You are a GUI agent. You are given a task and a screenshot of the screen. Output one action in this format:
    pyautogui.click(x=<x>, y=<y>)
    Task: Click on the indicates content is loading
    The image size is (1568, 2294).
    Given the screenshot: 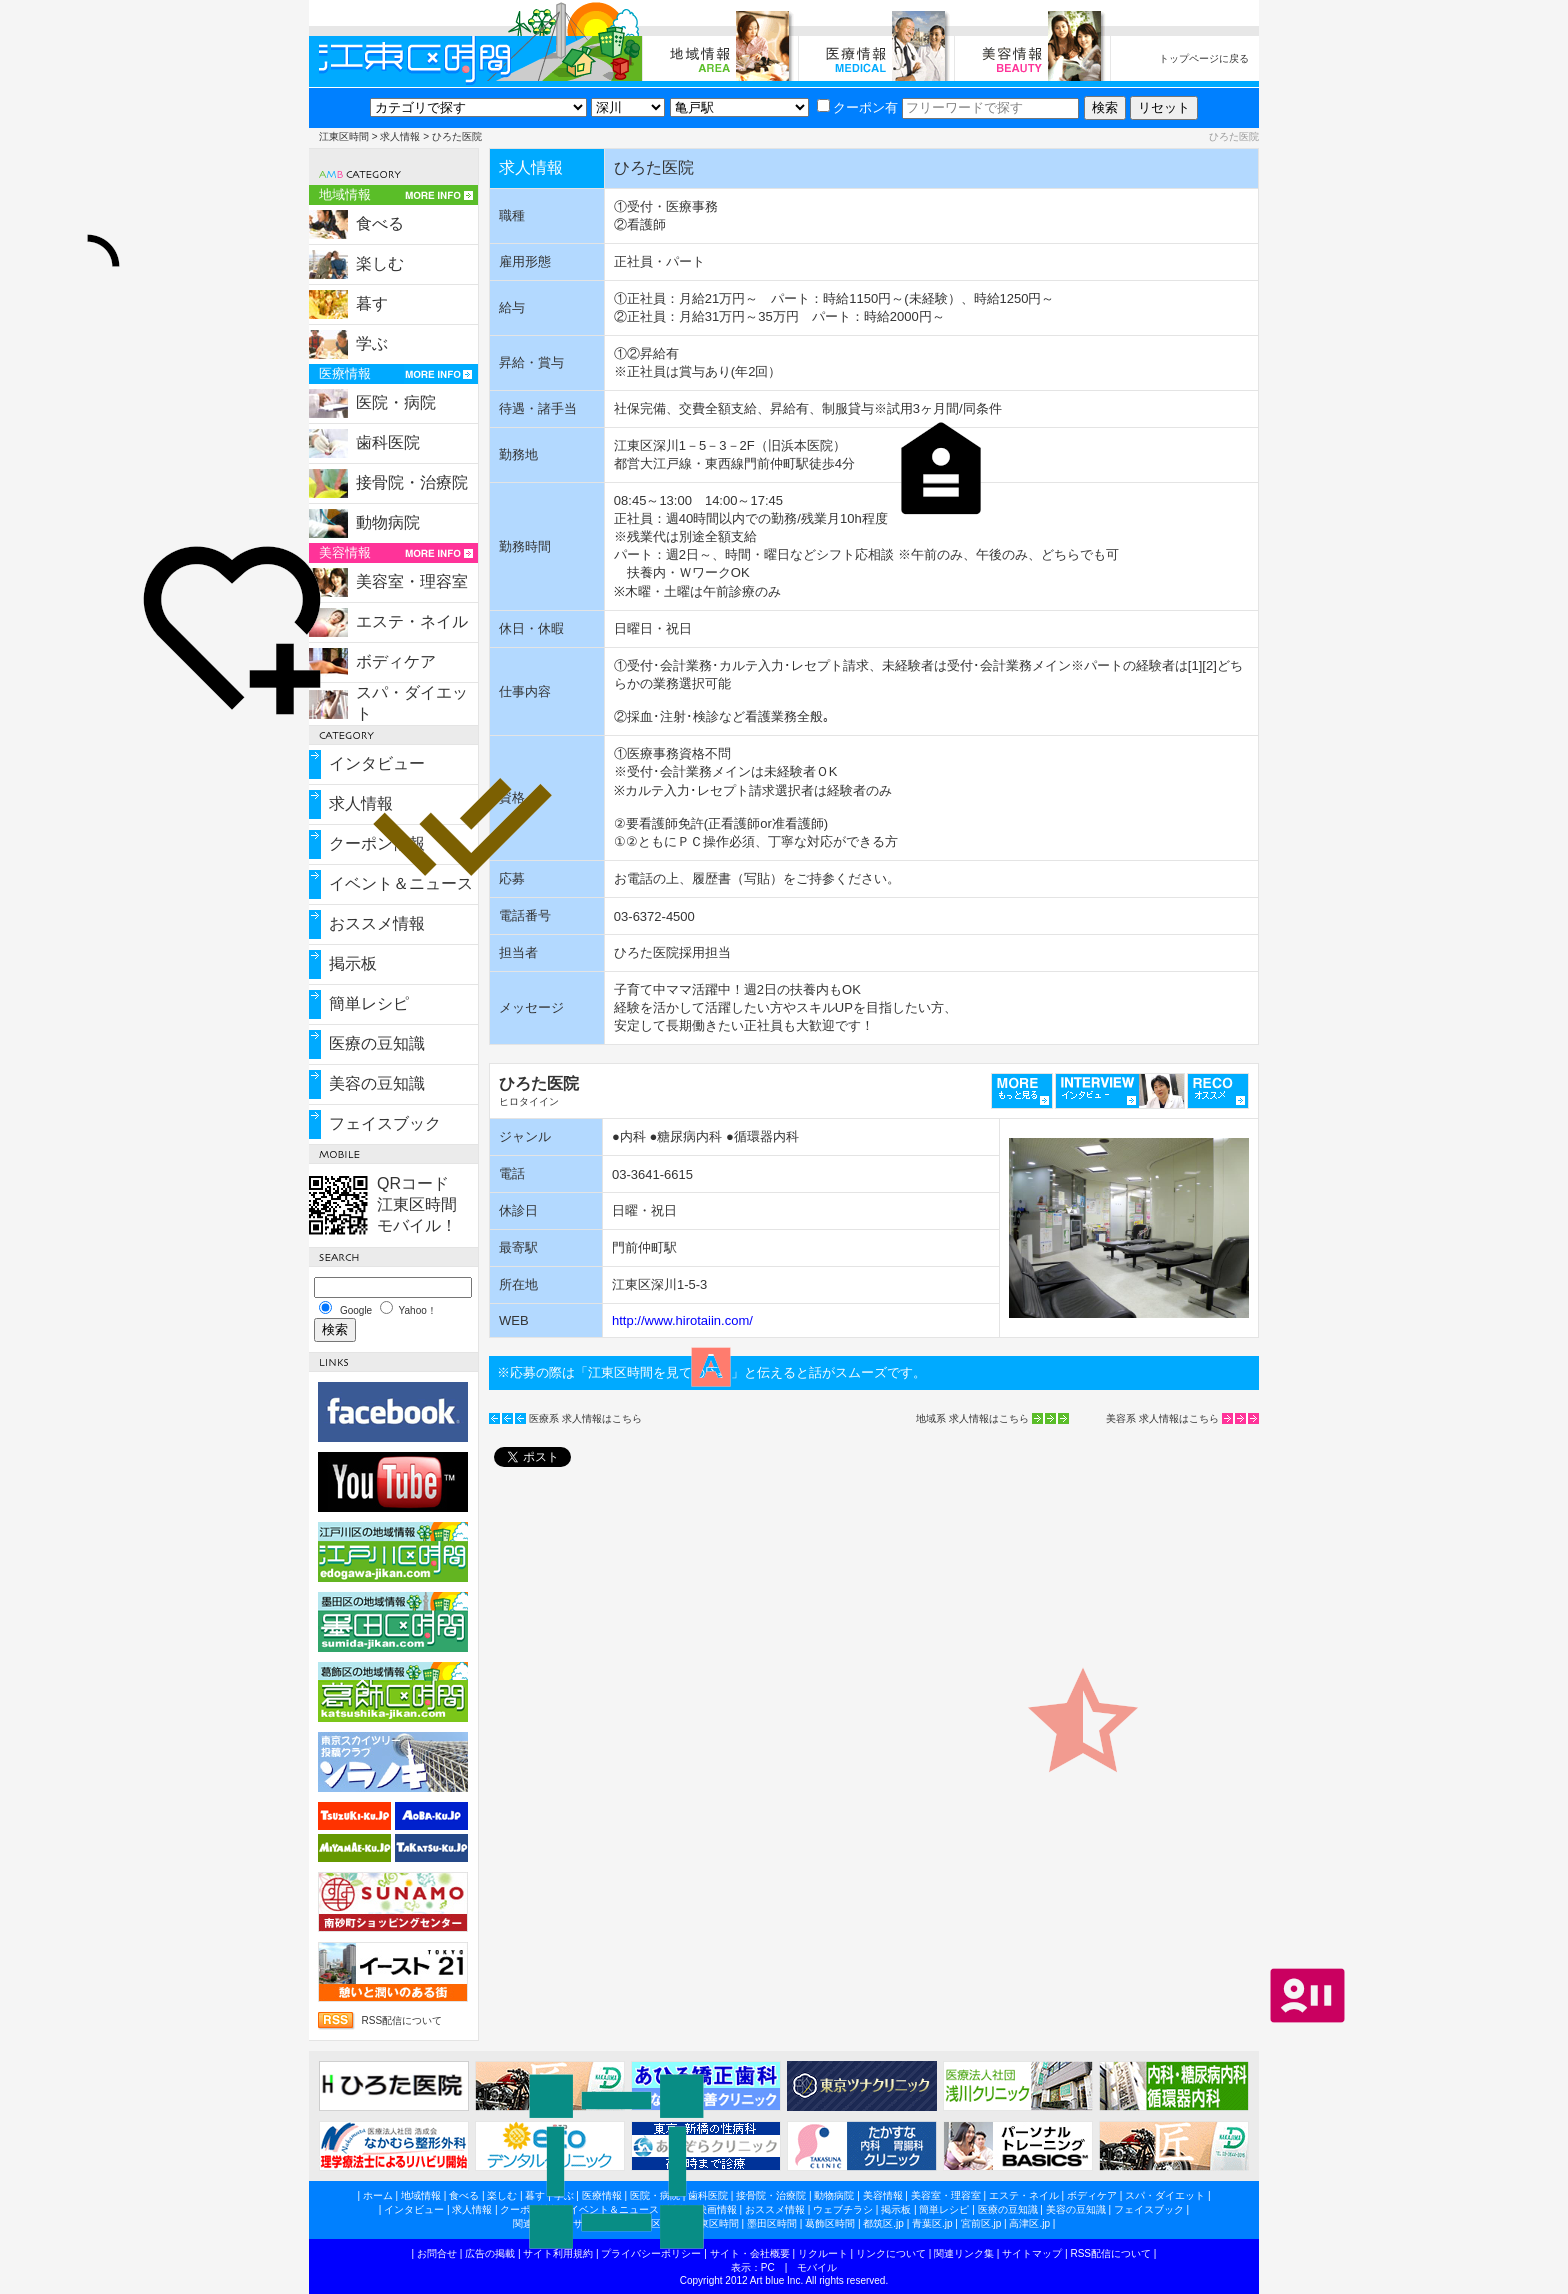 What is the action you would take?
    pyautogui.click(x=87, y=266)
    